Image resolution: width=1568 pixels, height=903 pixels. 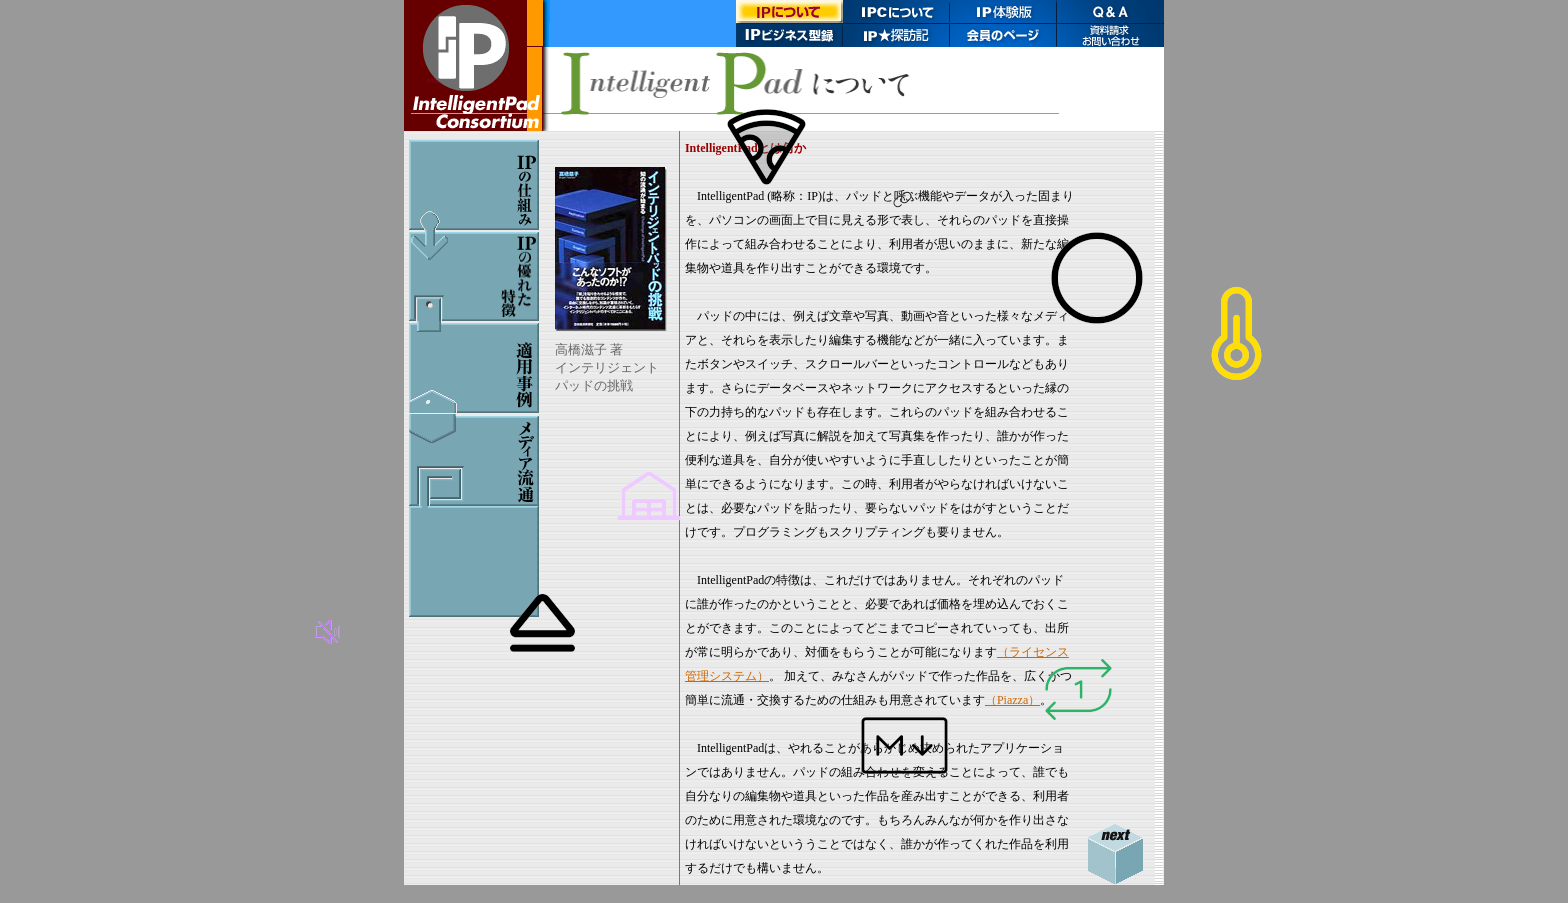 What do you see at coordinates (327, 632) in the screenshot?
I see `mute audio or sound` at bounding box center [327, 632].